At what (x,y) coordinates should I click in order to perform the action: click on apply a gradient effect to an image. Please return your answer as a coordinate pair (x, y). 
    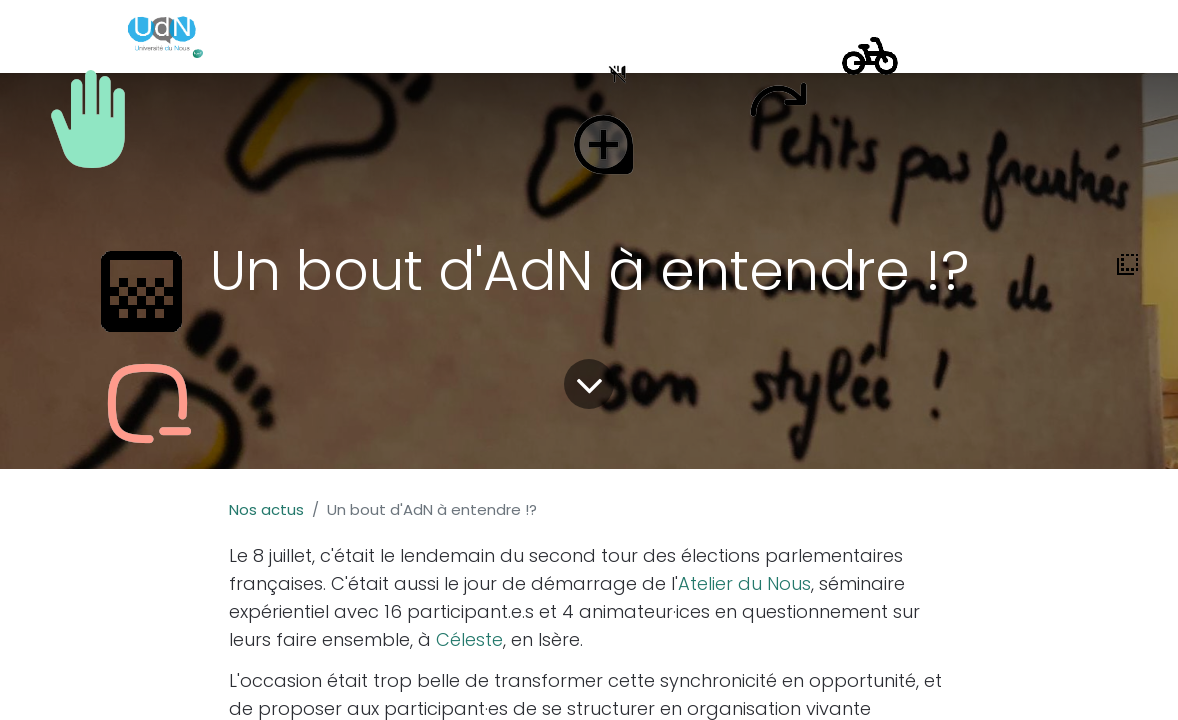
    Looking at the image, I should click on (141, 291).